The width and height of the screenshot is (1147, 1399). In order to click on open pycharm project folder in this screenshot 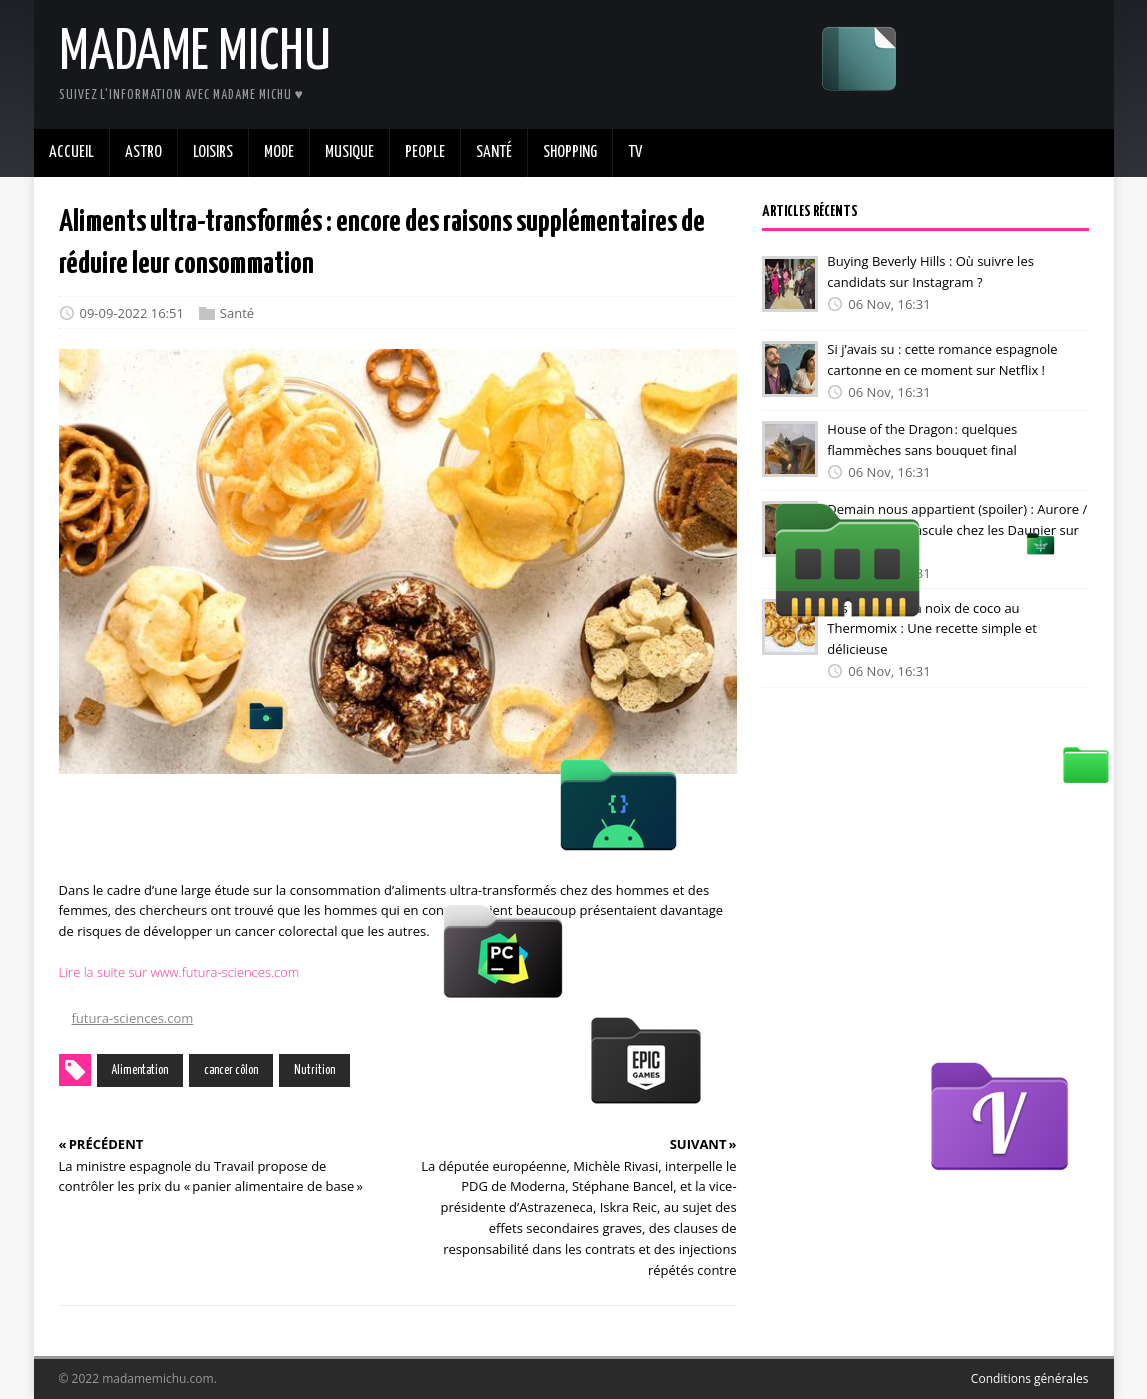, I will do `click(502, 954)`.